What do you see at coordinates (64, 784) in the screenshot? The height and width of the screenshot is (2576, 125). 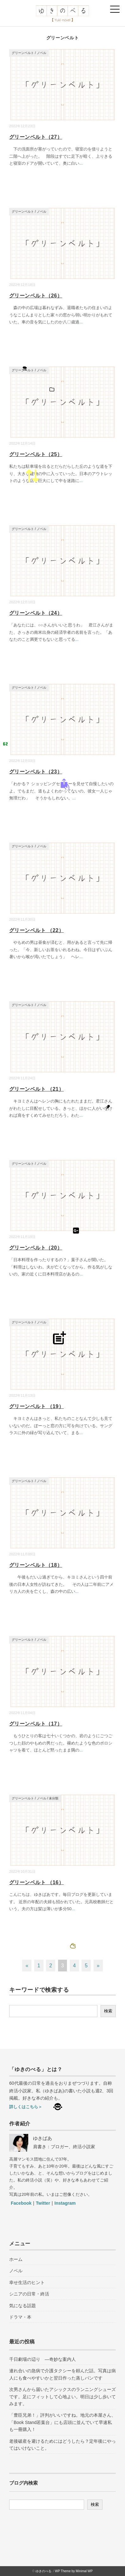 I see `deposit or submit an item` at bounding box center [64, 784].